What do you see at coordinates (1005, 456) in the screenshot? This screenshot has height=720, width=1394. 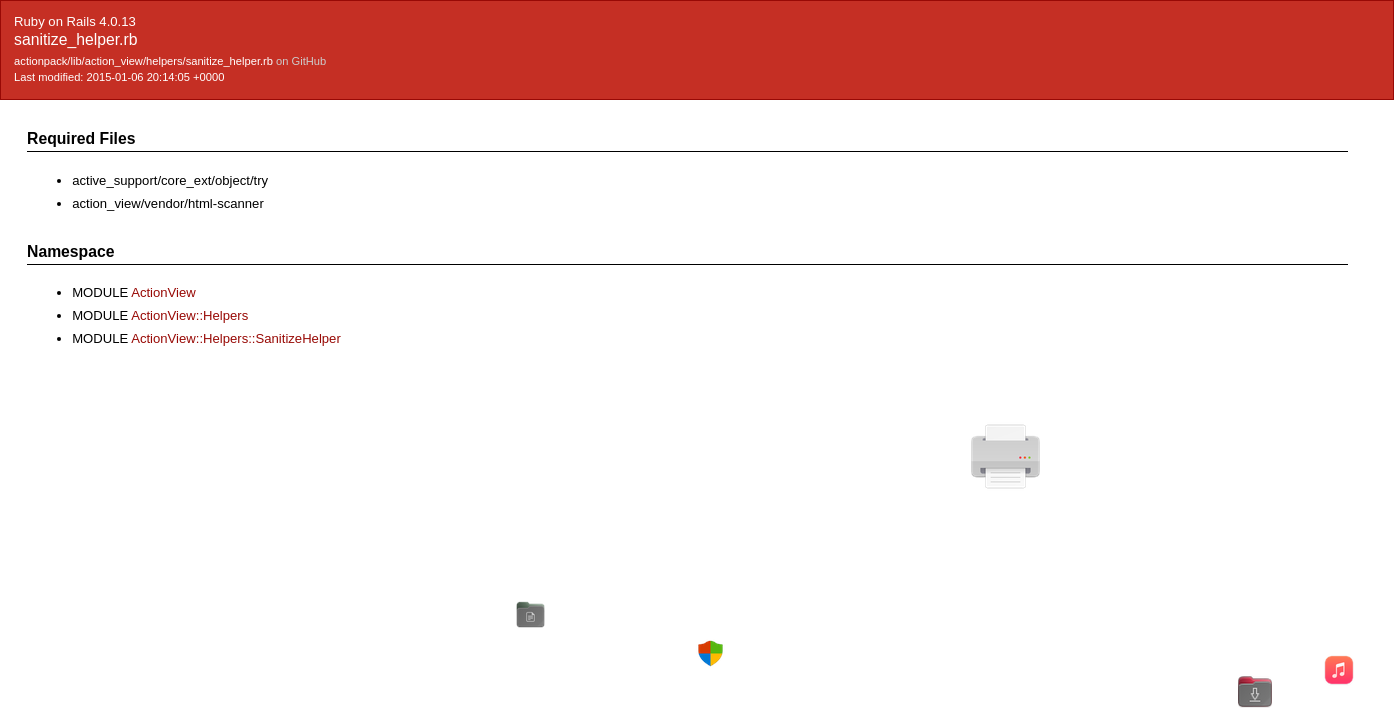 I see `print current document or page` at bounding box center [1005, 456].